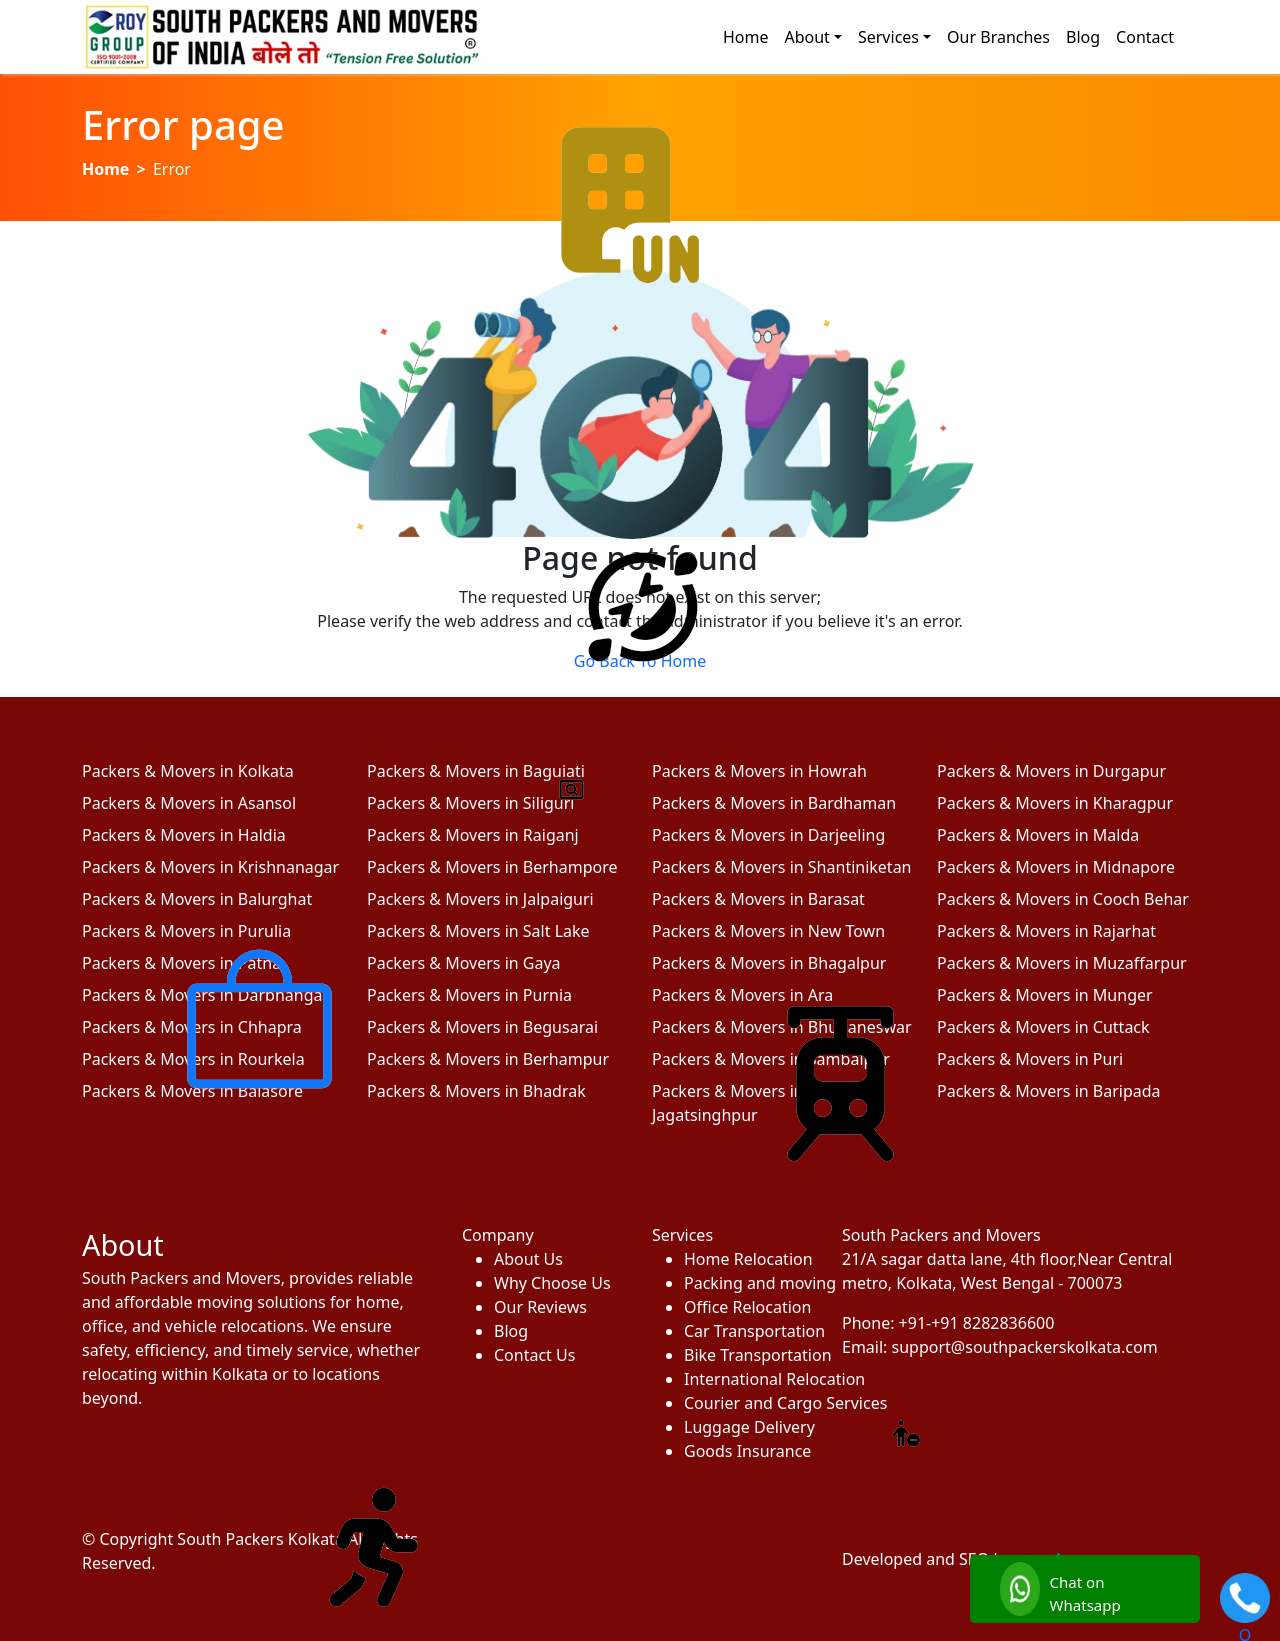 Image resolution: width=1280 pixels, height=1641 pixels. What do you see at coordinates (571, 789) in the screenshot?
I see `search within the current page or document` at bounding box center [571, 789].